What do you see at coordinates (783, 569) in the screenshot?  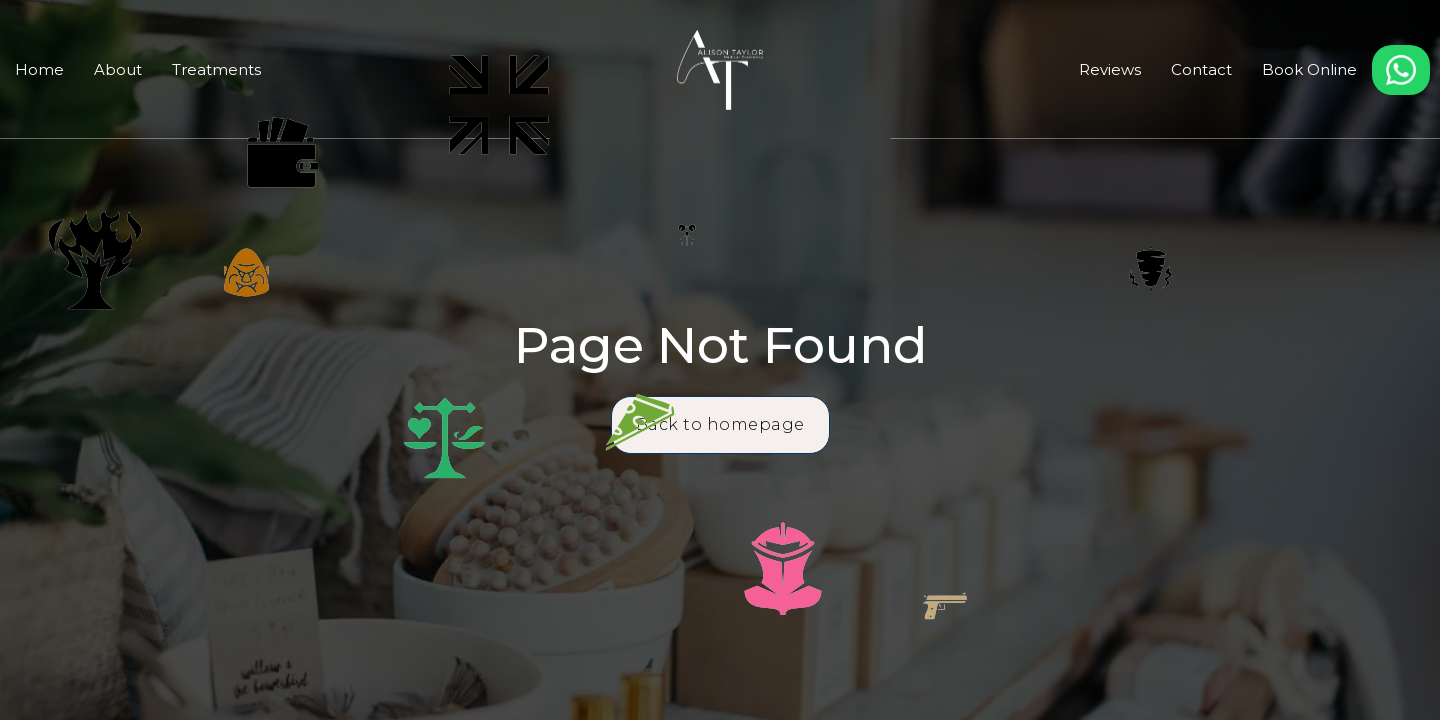 I see `select knight or medieval warrior class` at bounding box center [783, 569].